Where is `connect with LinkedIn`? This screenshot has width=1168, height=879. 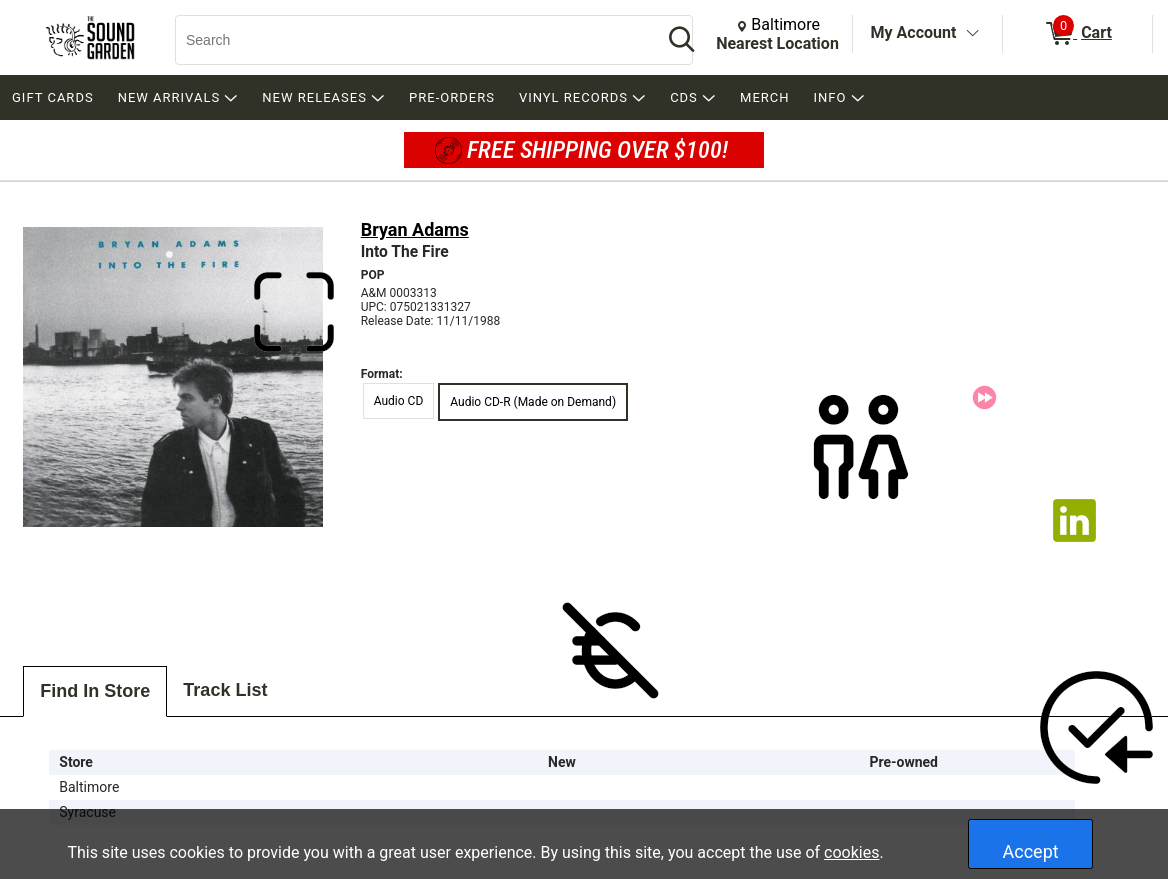
connect with LinkedIn is located at coordinates (1074, 520).